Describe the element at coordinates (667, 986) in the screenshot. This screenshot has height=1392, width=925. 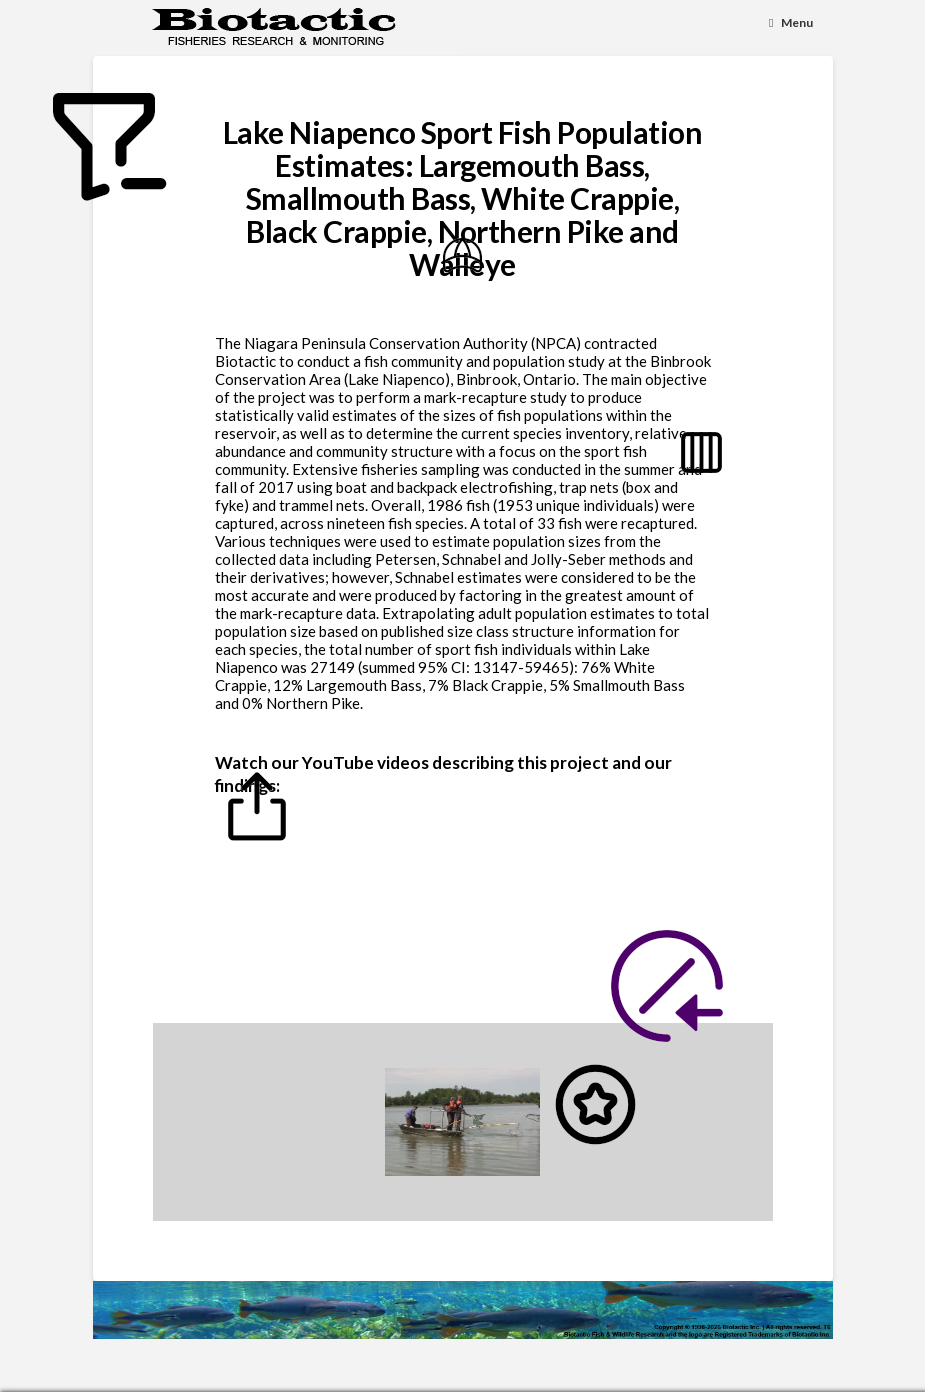
I see `indicates a tracked issue was closed as not planned` at that location.